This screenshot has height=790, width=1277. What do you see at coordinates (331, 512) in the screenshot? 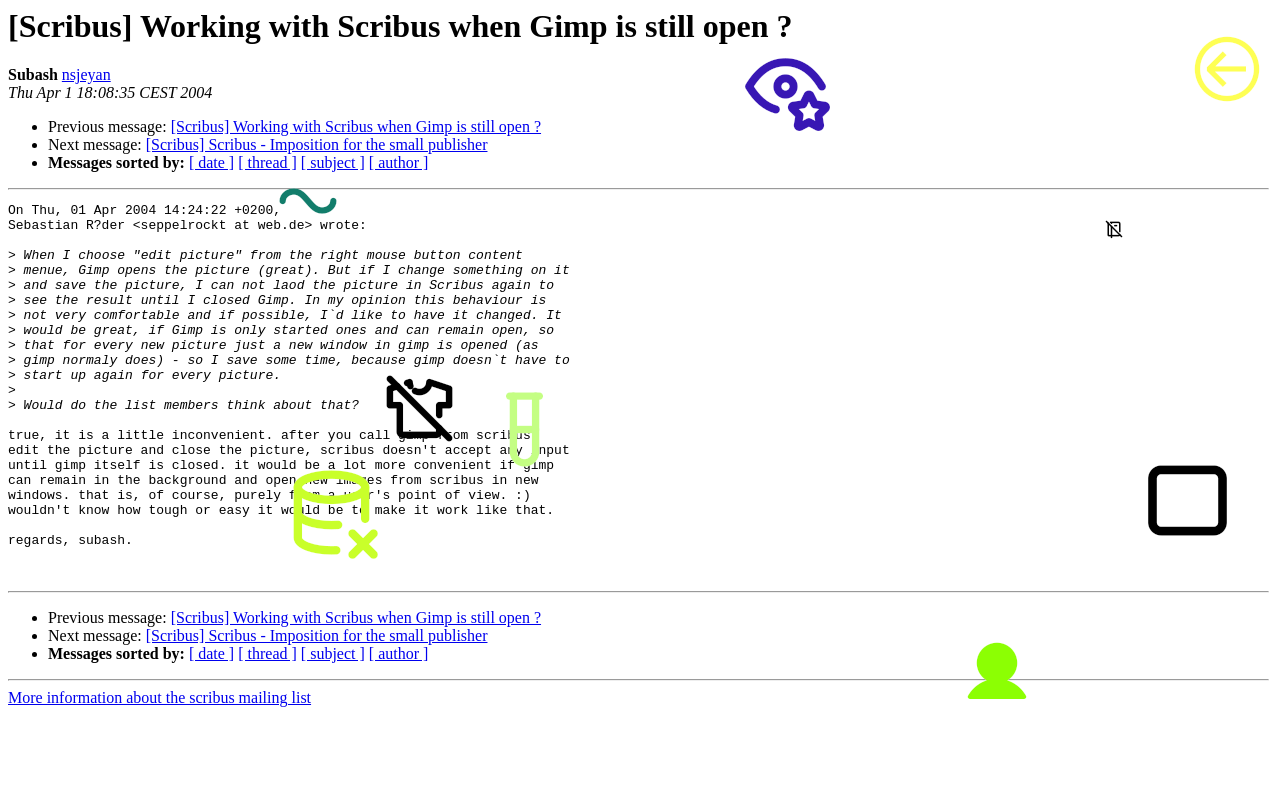
I see `delete or remove a database` at bounding box center [331, 512].